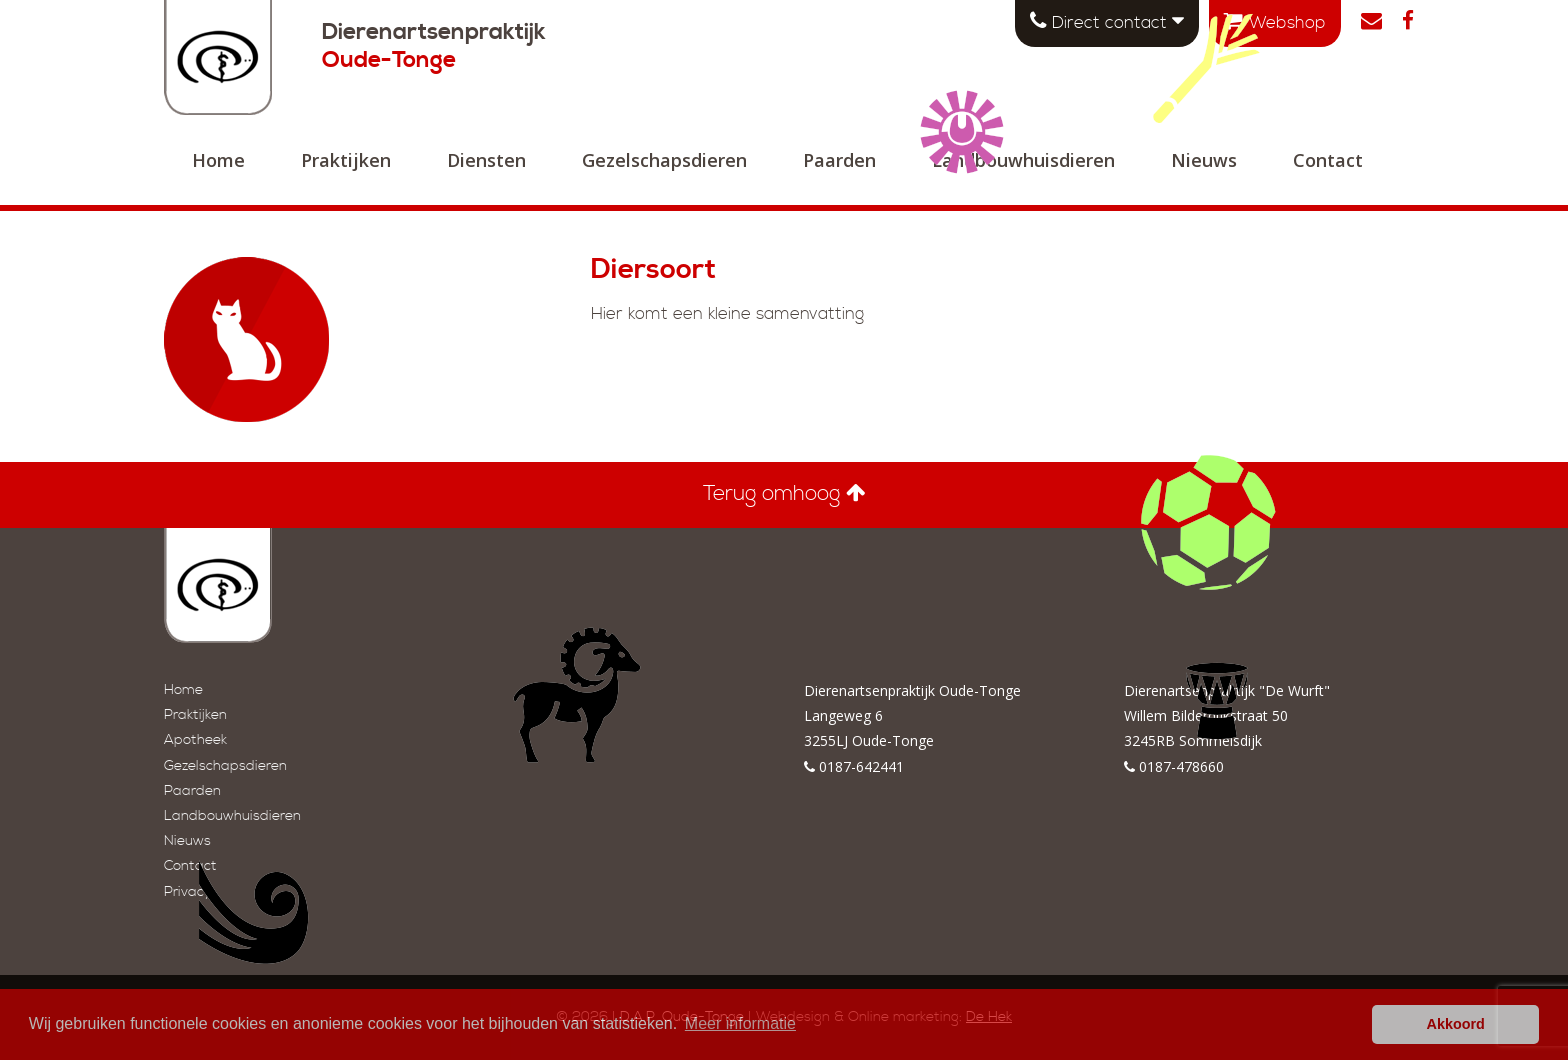 The width and height of the screenshot is (1568, 1060). I want to click on abstract sun or radiant energy symbol, so click(962, 132).